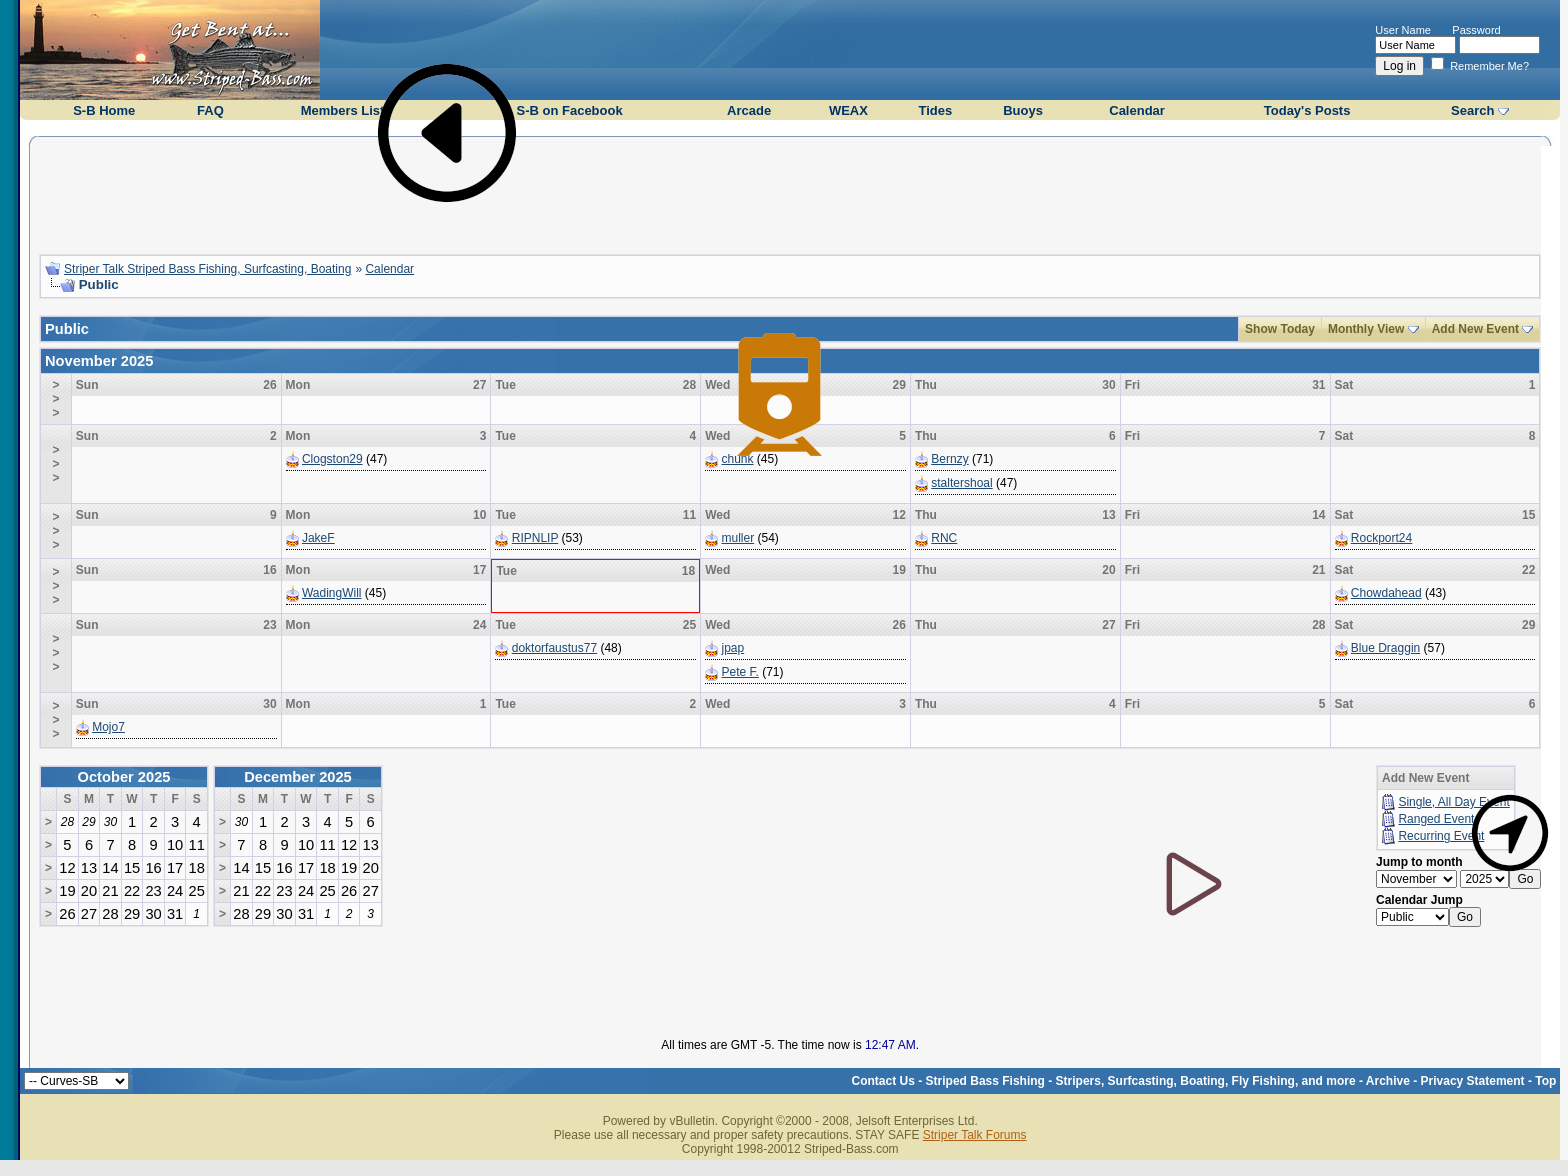 Image resolution: width=1568 pixels, height=1176 pixels. Describe the element at coordinates (447, 133) in the screenshot. I see `go back to the previous screen` at that location.